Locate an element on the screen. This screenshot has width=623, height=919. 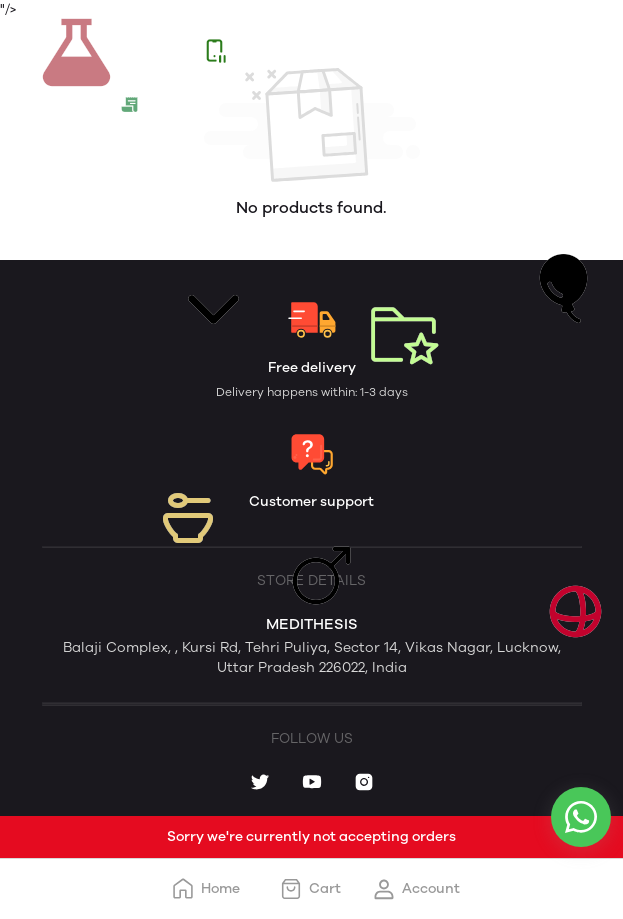
access food or recipe features is located at coordinates (188, 518).